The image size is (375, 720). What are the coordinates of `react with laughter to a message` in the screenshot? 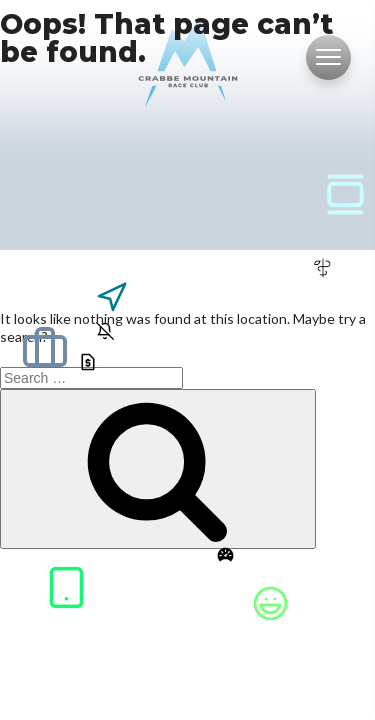 It's located at (270, 603).